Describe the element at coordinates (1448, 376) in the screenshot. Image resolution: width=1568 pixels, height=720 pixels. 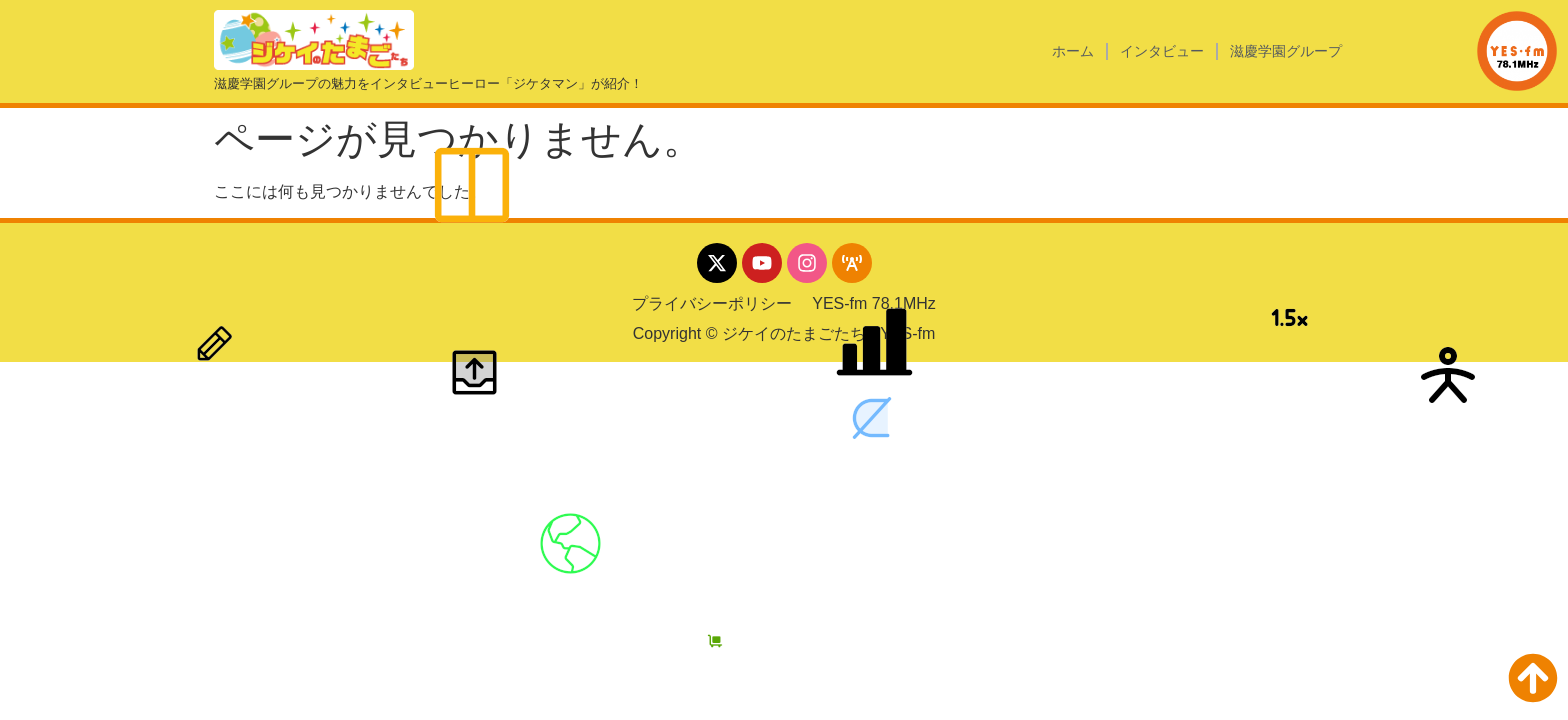
I see `view user profile` at that location.